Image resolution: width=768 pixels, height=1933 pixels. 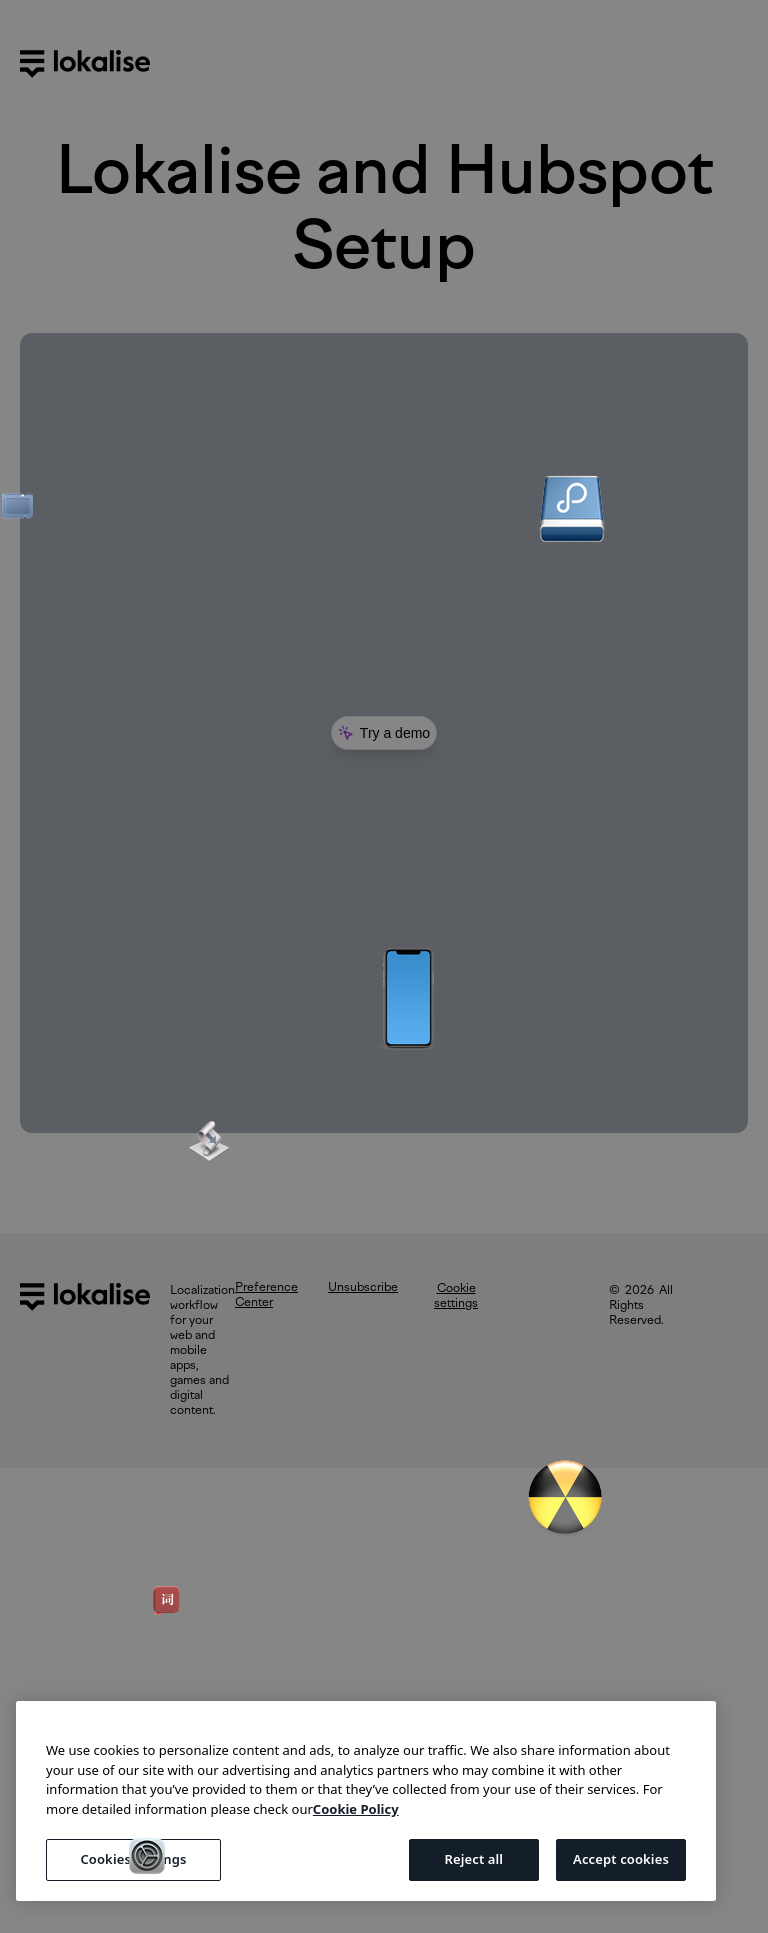 What do you see at coordinates (17, 506) in the screenshot?
I see `save the current file or document` at bounding box center [17, 506].